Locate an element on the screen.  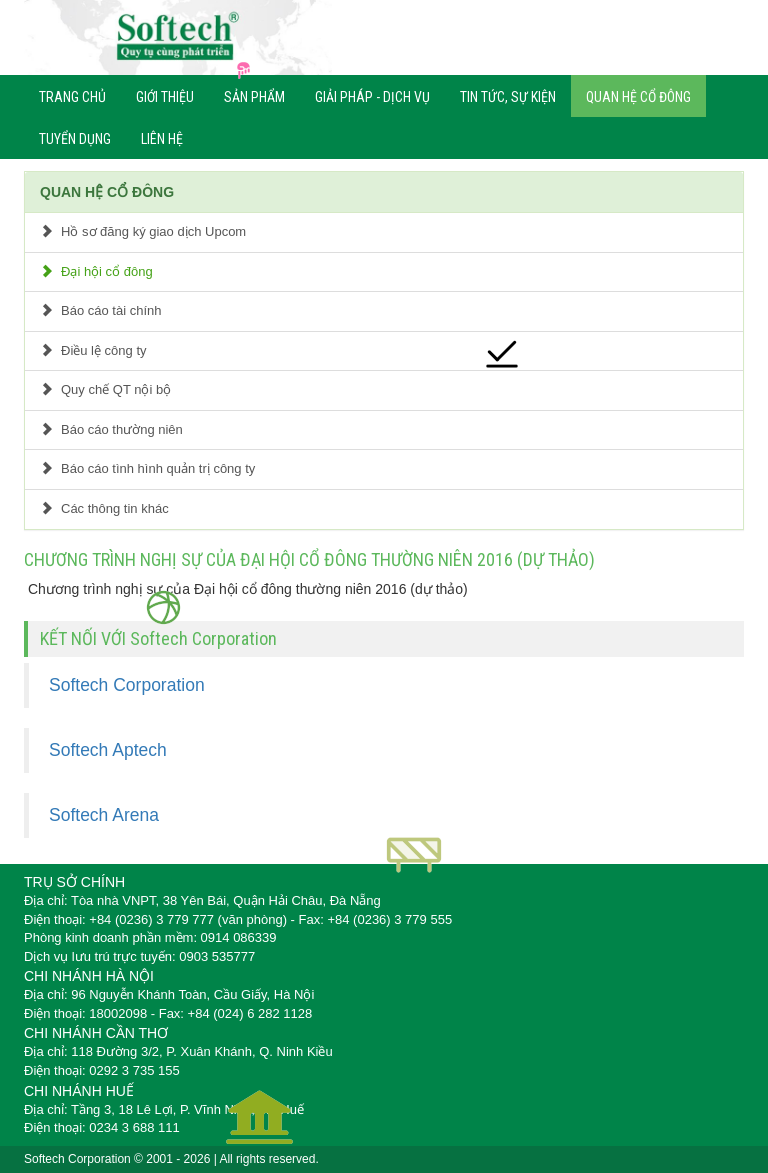
confirm or submit an action is located at coordinates (502, 355).